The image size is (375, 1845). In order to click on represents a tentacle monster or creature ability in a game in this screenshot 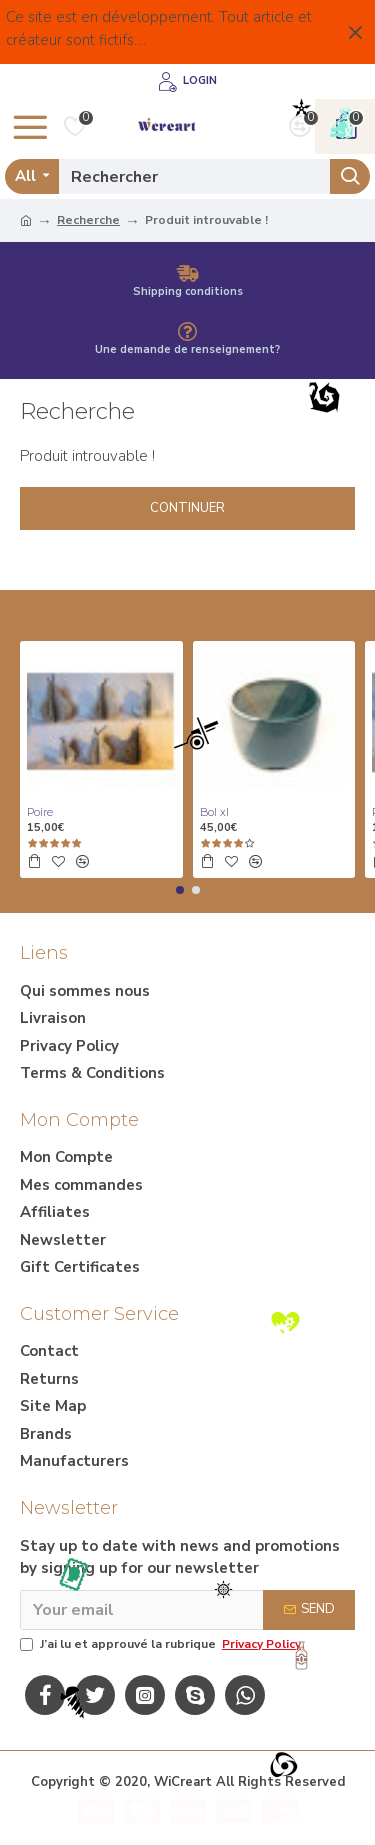, I will do `click(324, 397)`.